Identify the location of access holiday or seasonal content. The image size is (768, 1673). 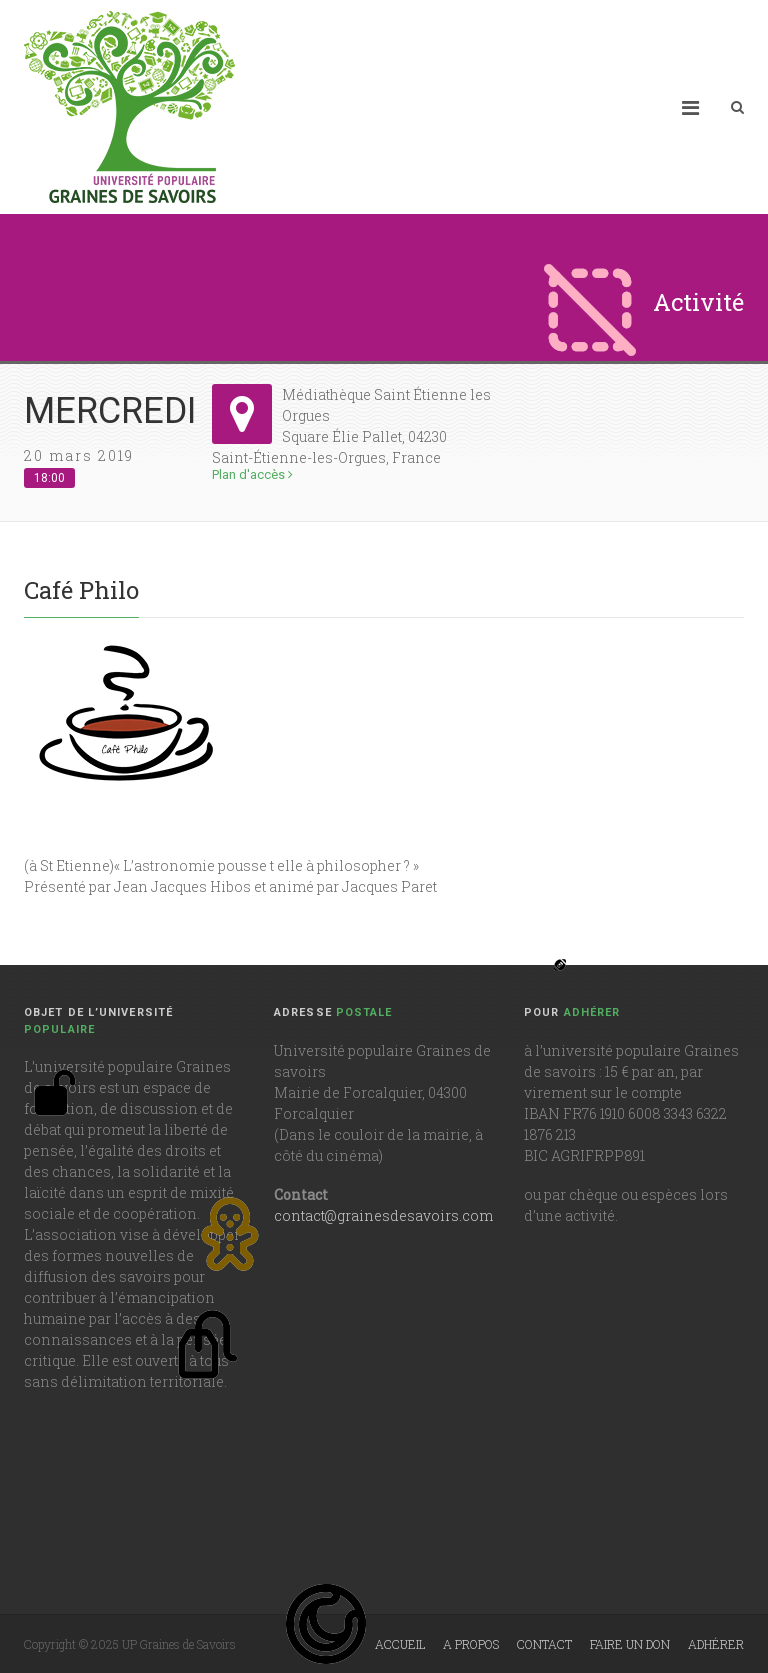
(230, 1234).